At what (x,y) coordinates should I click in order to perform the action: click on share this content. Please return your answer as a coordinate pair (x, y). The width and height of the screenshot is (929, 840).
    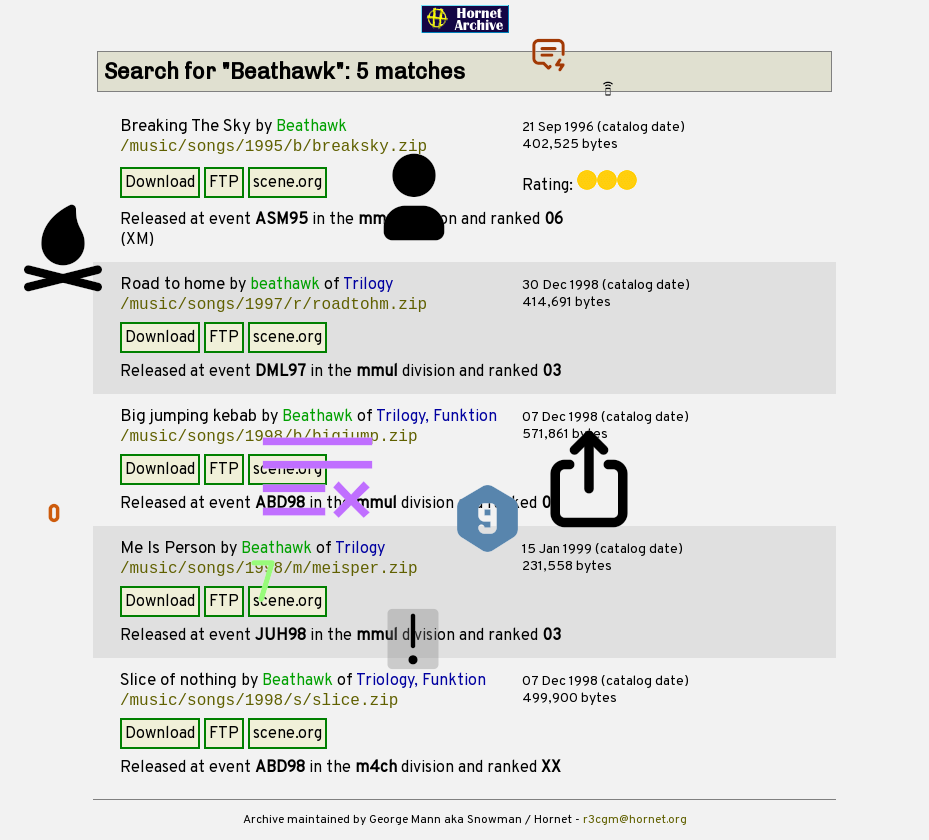
    Looking at the image, I should click on (589, 479).